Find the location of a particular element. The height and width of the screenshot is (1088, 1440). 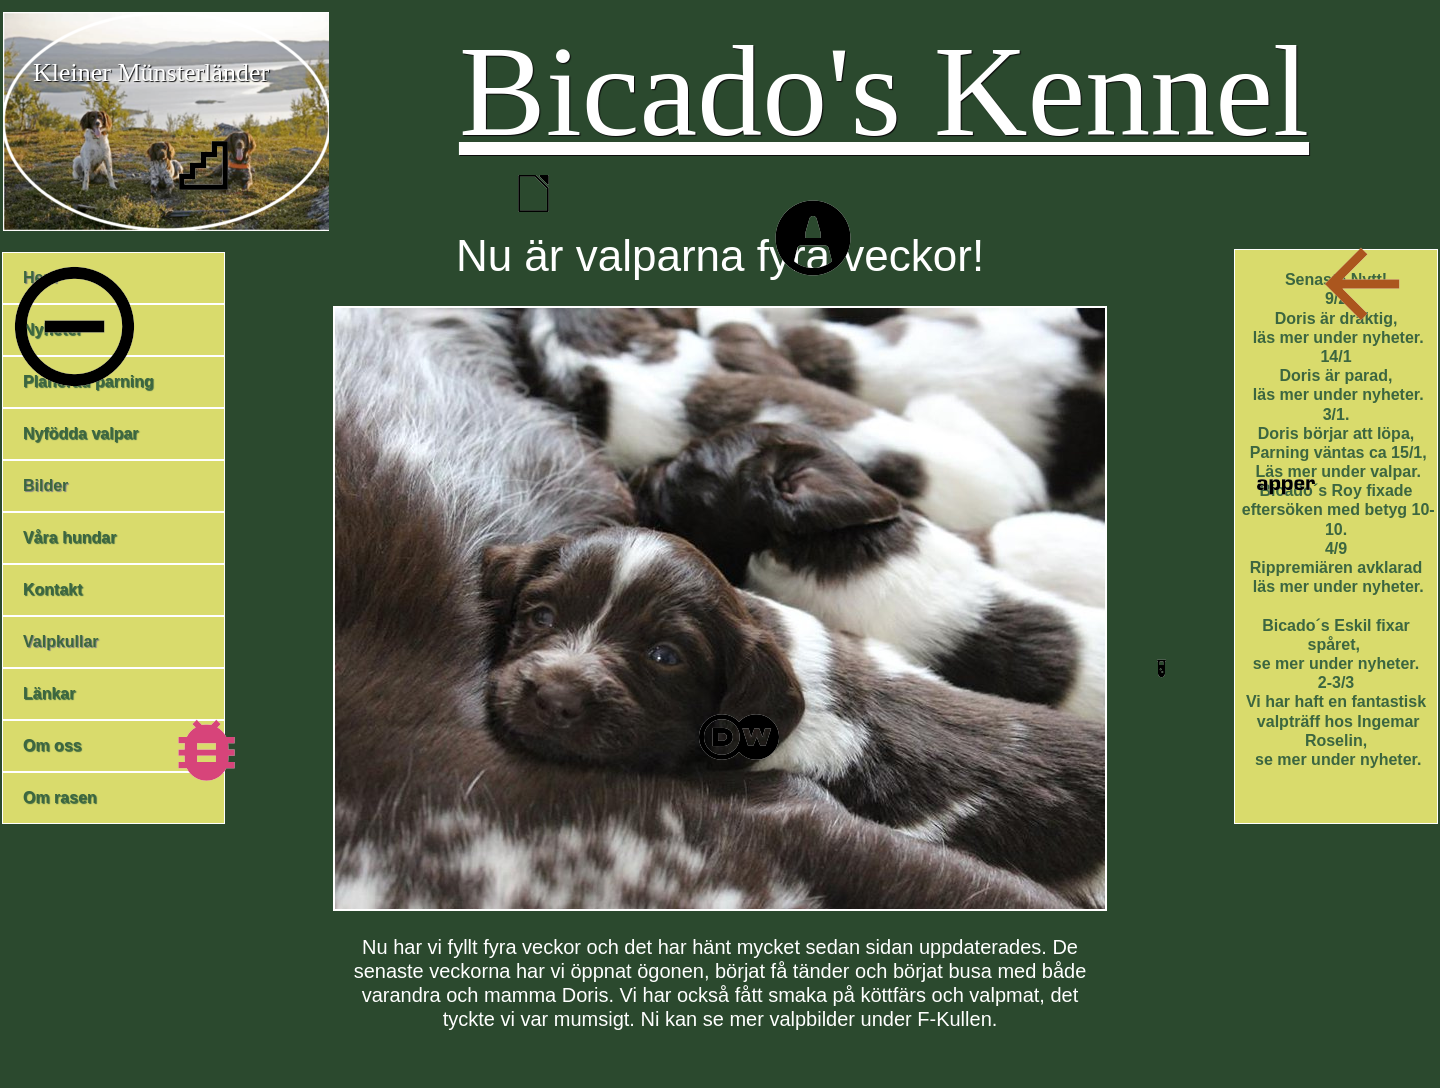

apper brand logo is located at coordinates (1286, 485).